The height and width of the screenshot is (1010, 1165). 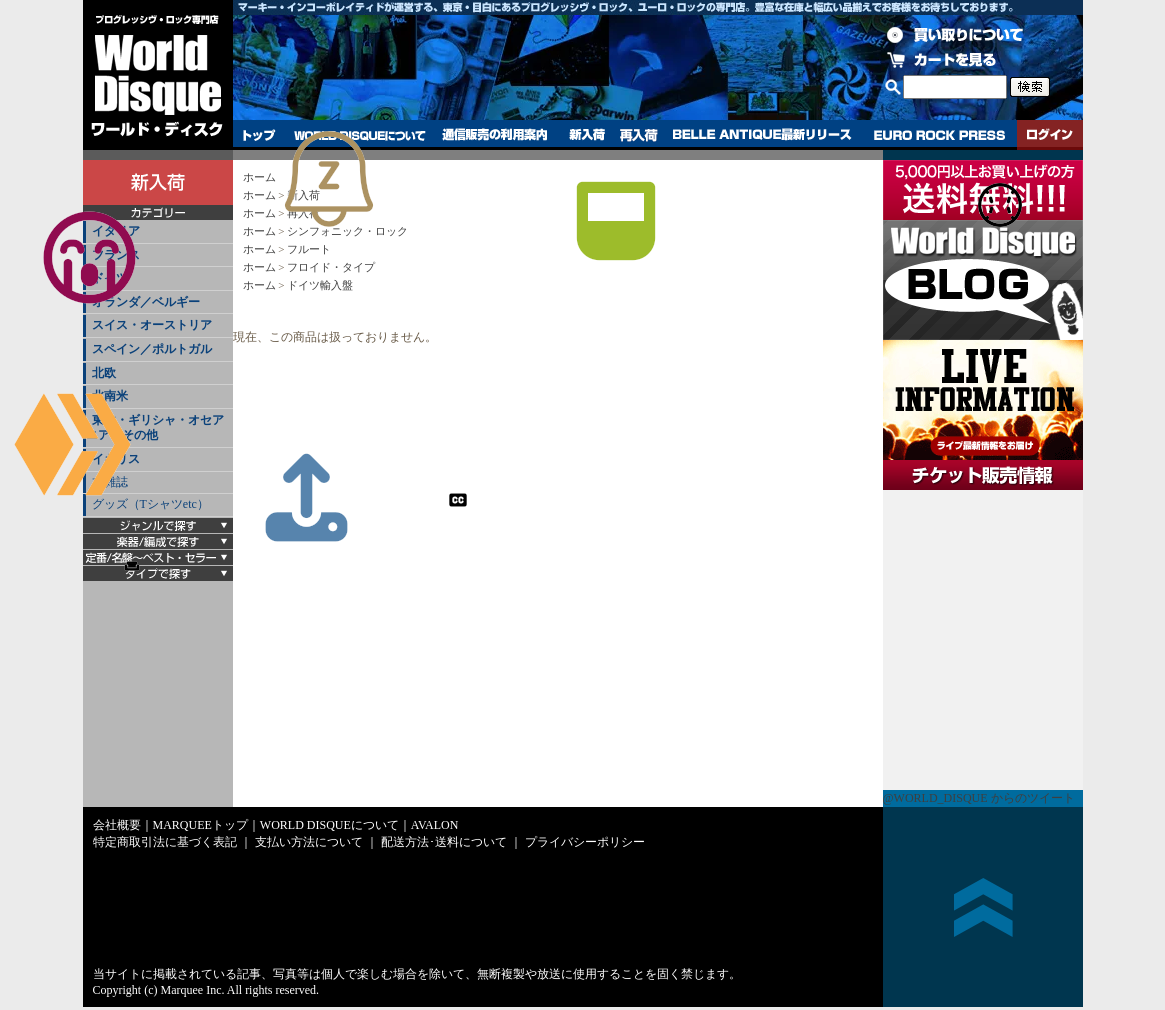 I want to click on enable closed captions for video content, so click(x=458, y=500).